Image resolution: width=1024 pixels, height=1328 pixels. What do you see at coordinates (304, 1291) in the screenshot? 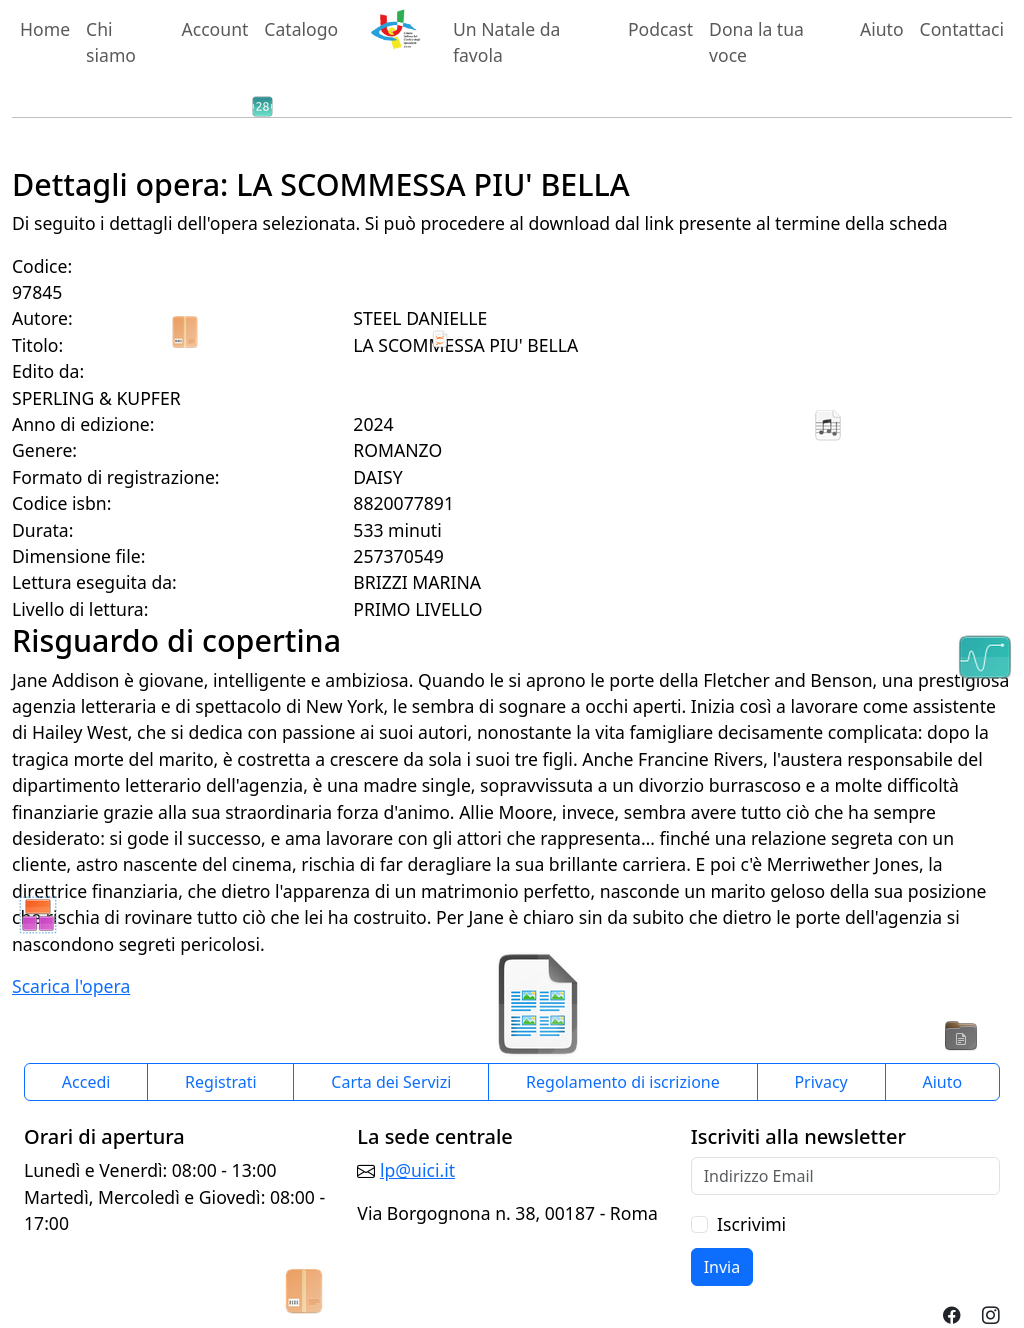
I see `a software package or archive file` at bounding box center [304, 1291].